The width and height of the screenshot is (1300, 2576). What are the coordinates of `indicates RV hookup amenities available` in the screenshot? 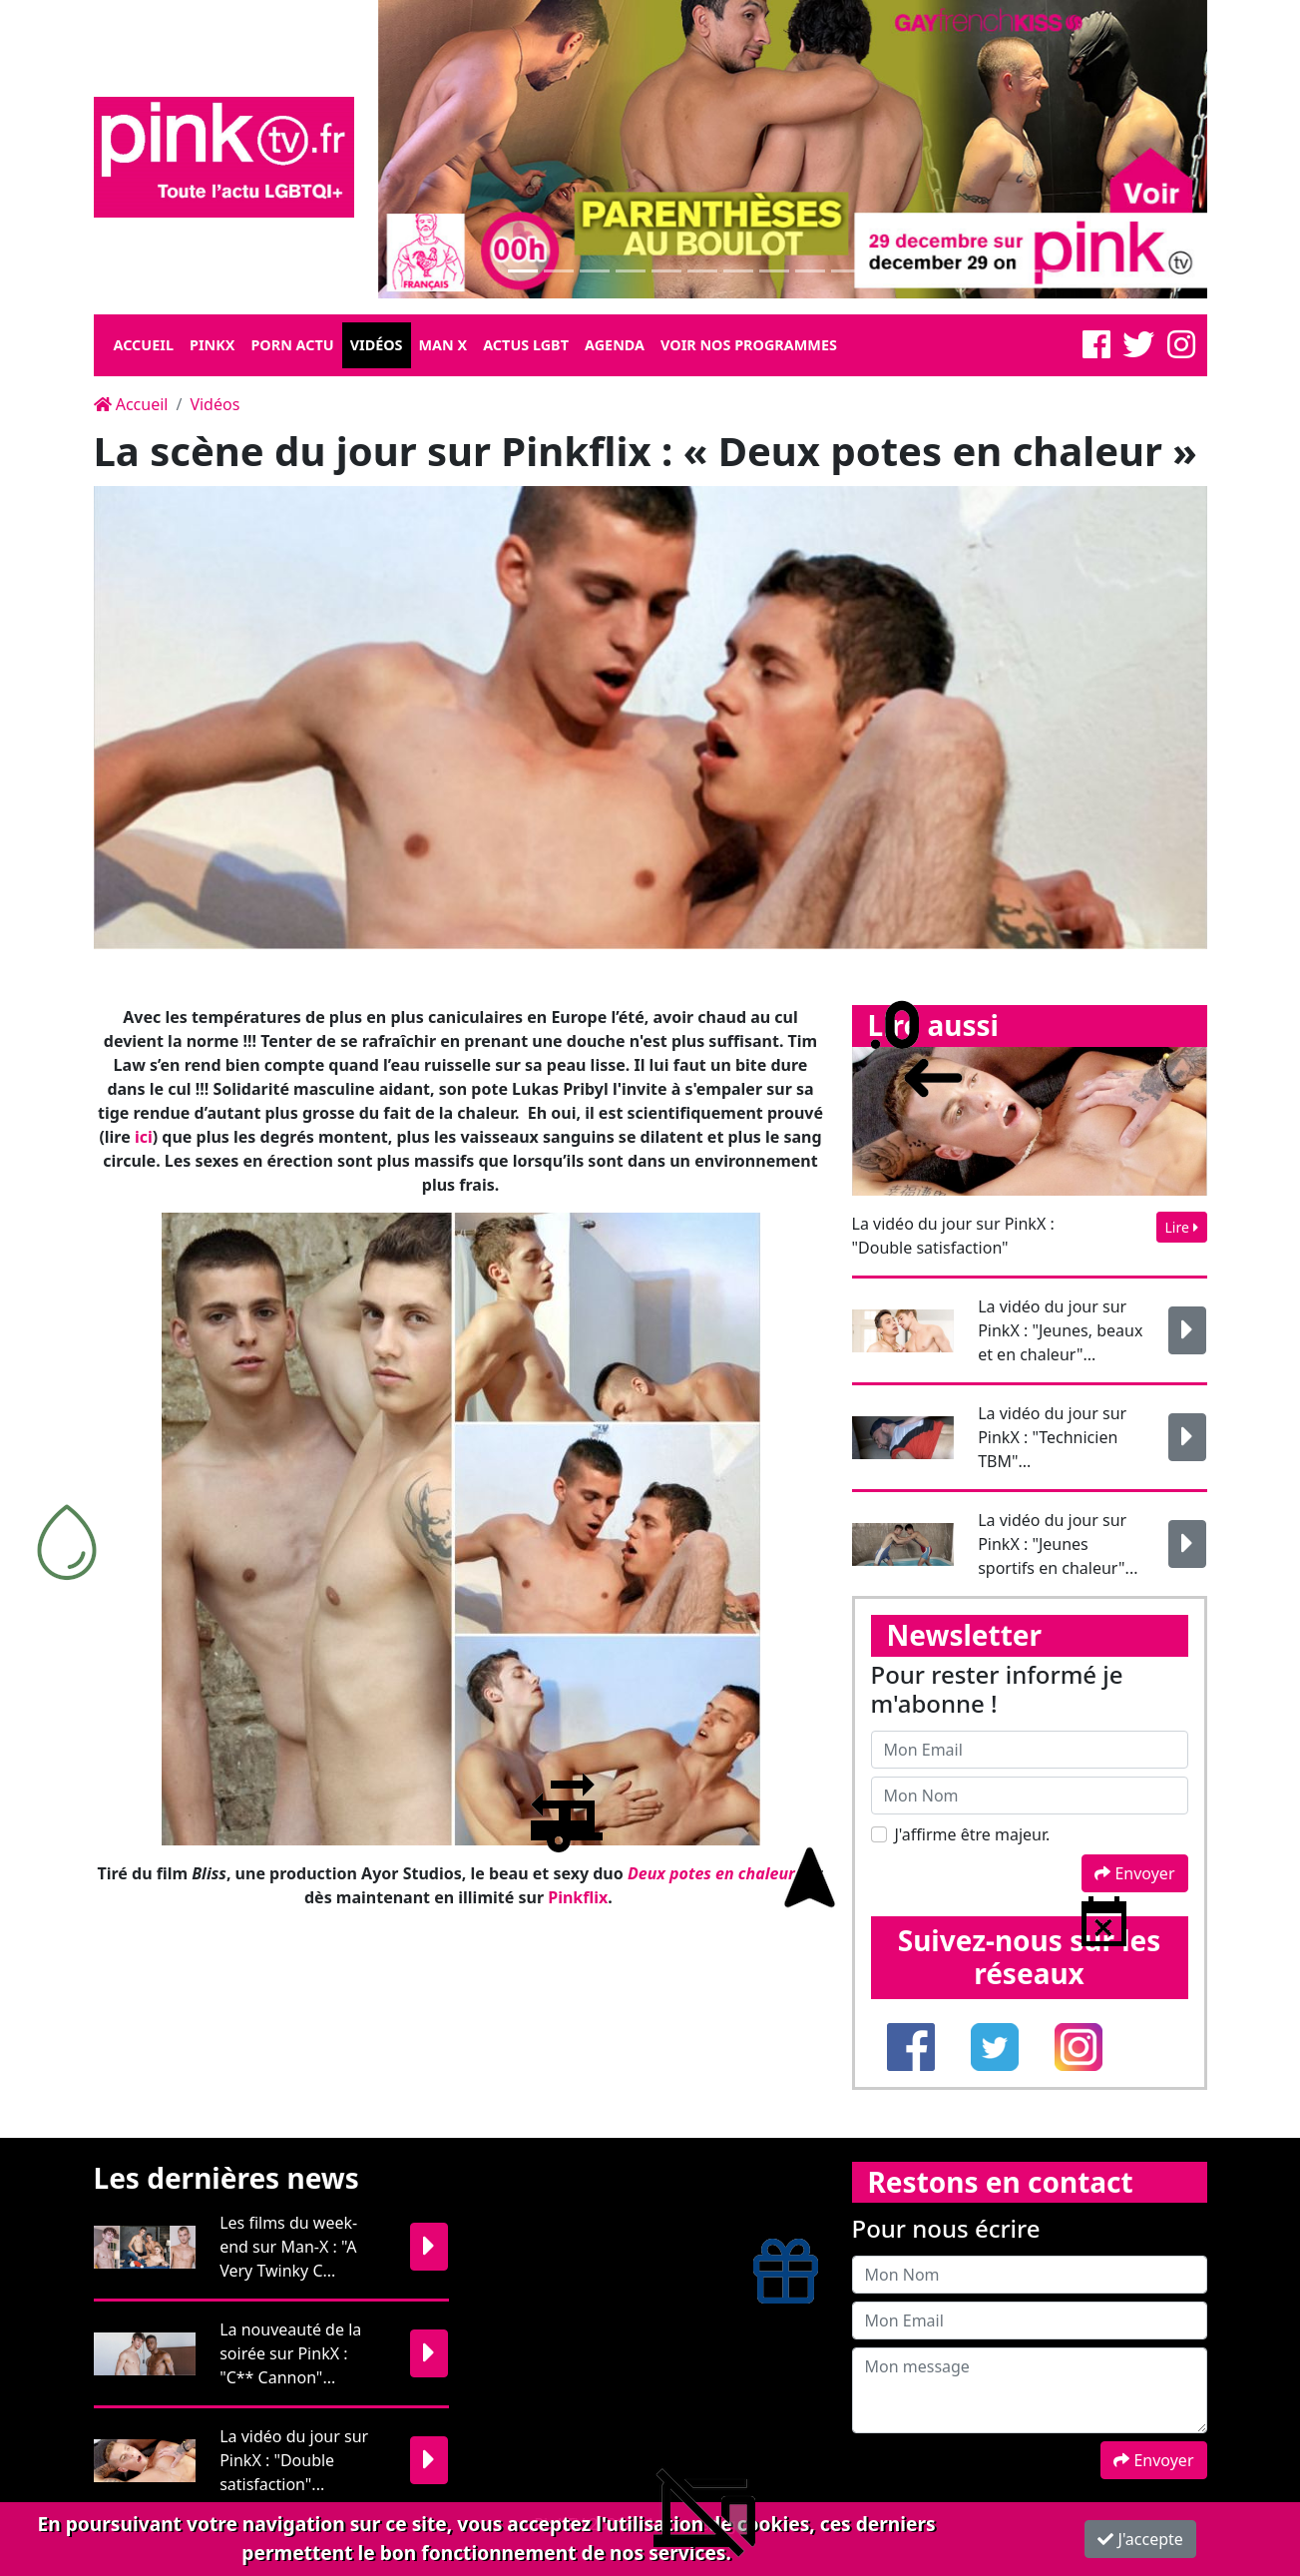 It's located at (563, 1812).